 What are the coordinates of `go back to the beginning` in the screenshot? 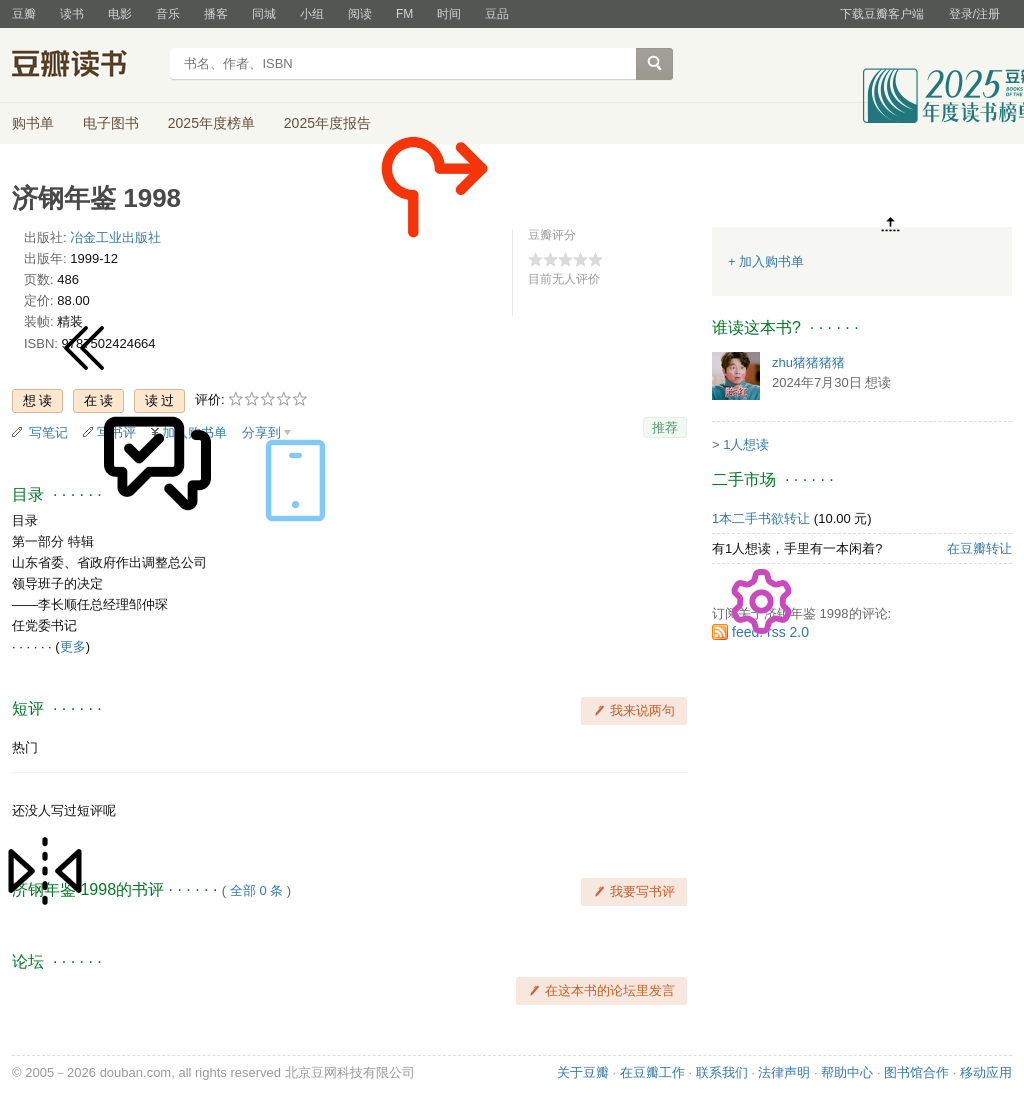 It's located at (84, 348).